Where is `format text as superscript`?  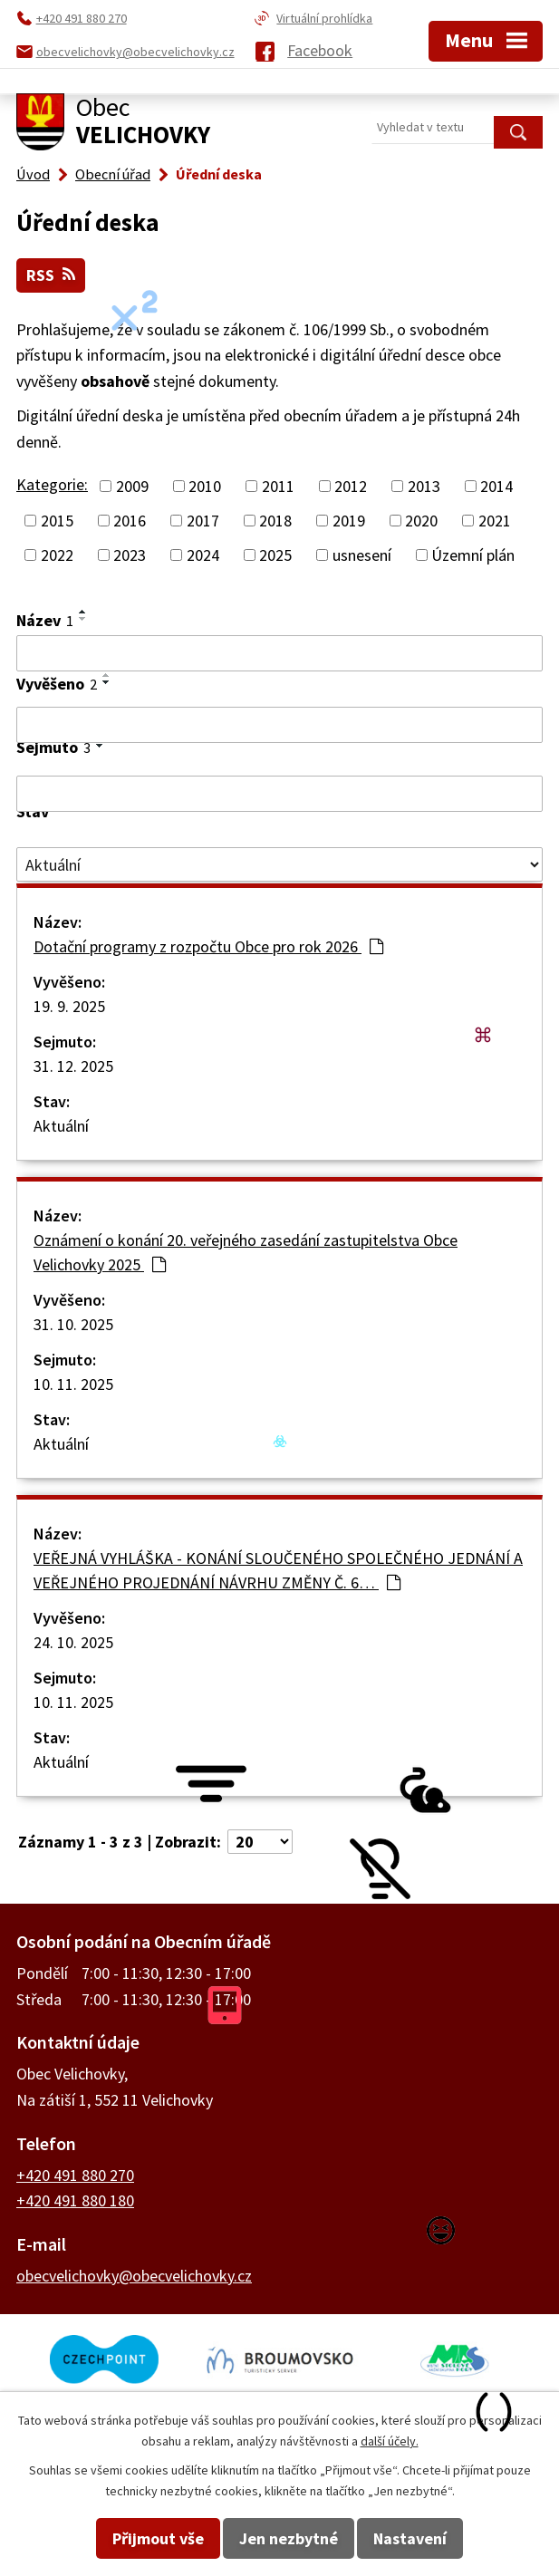 format text as superscript is located at coordinates (134, 310).